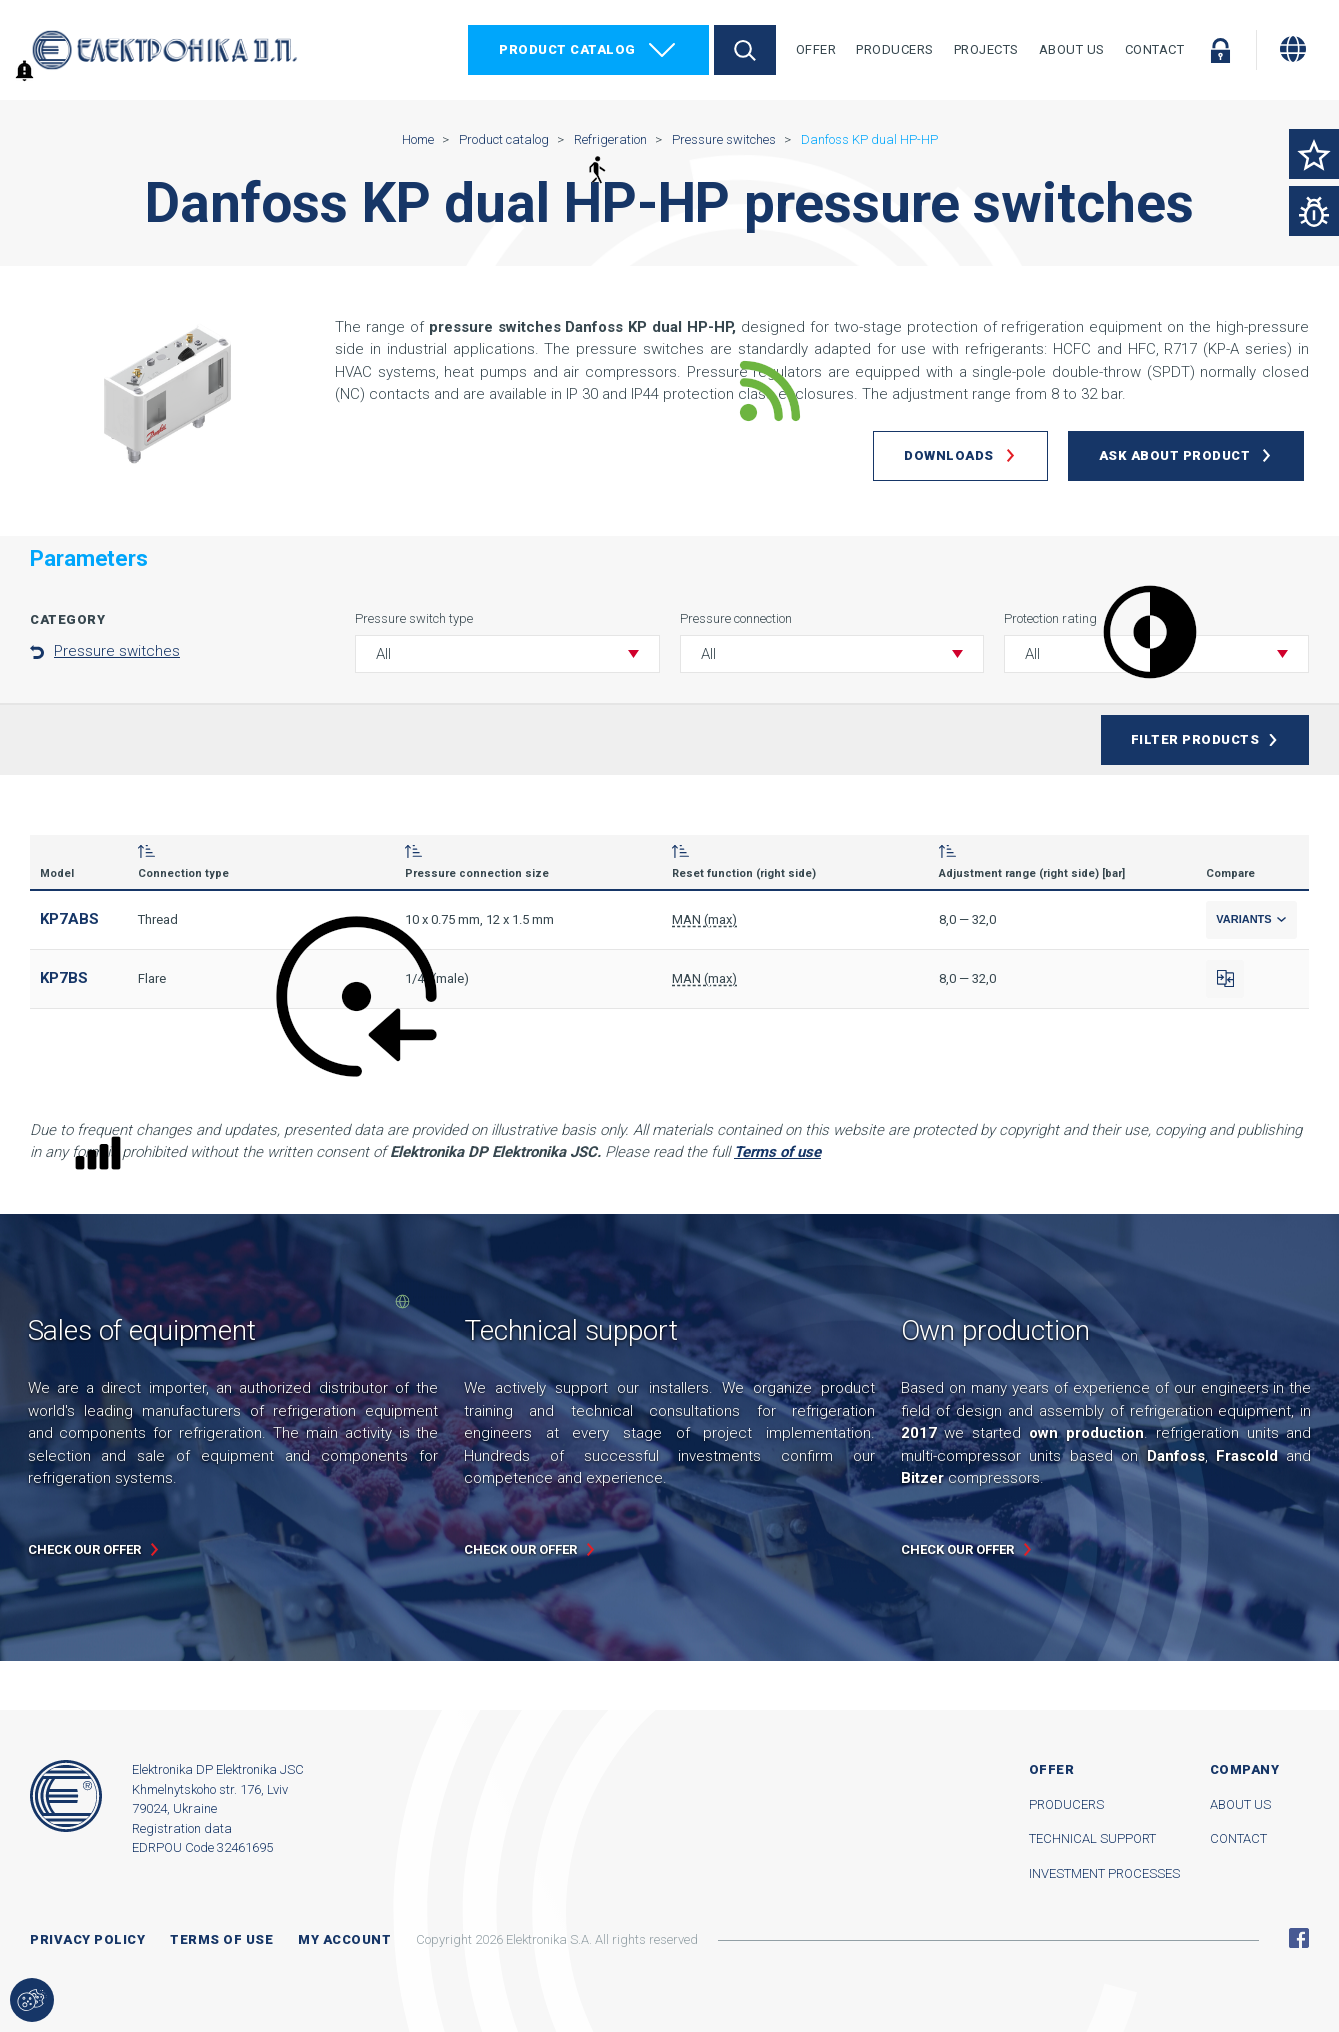  I want to click on get walking directions, so click(597, 169).